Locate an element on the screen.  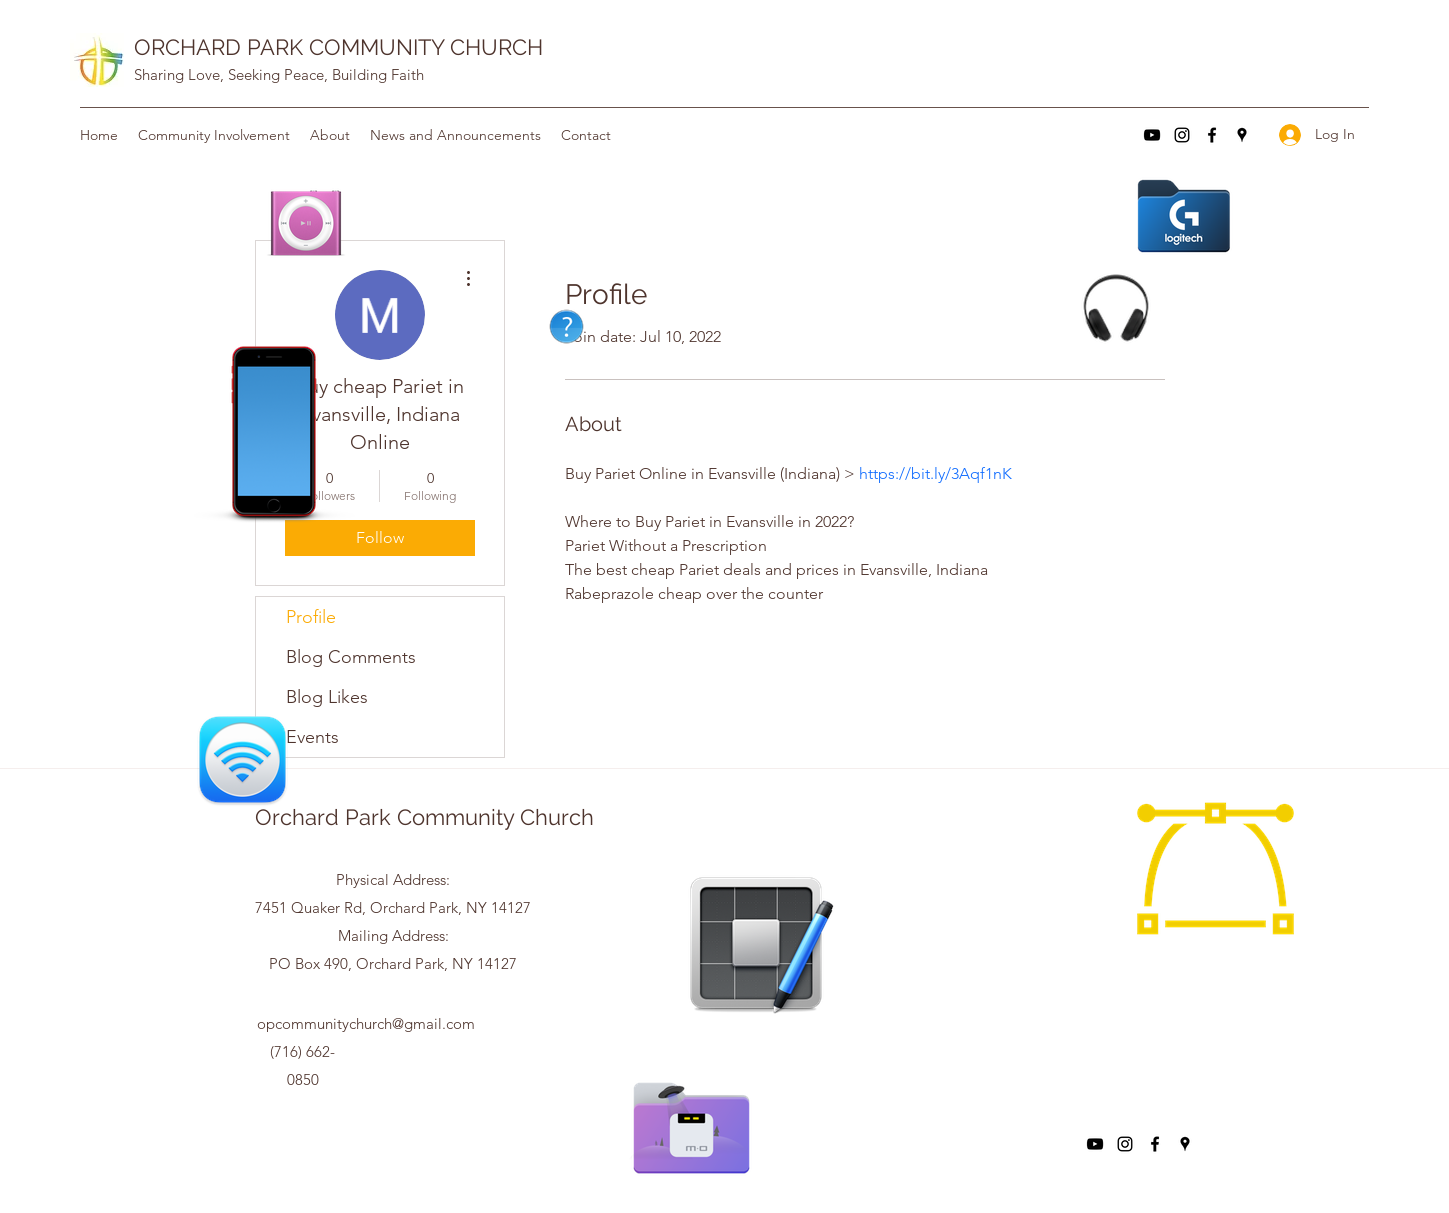
open logitech software or driver files is located at coordinates (1183, 218).